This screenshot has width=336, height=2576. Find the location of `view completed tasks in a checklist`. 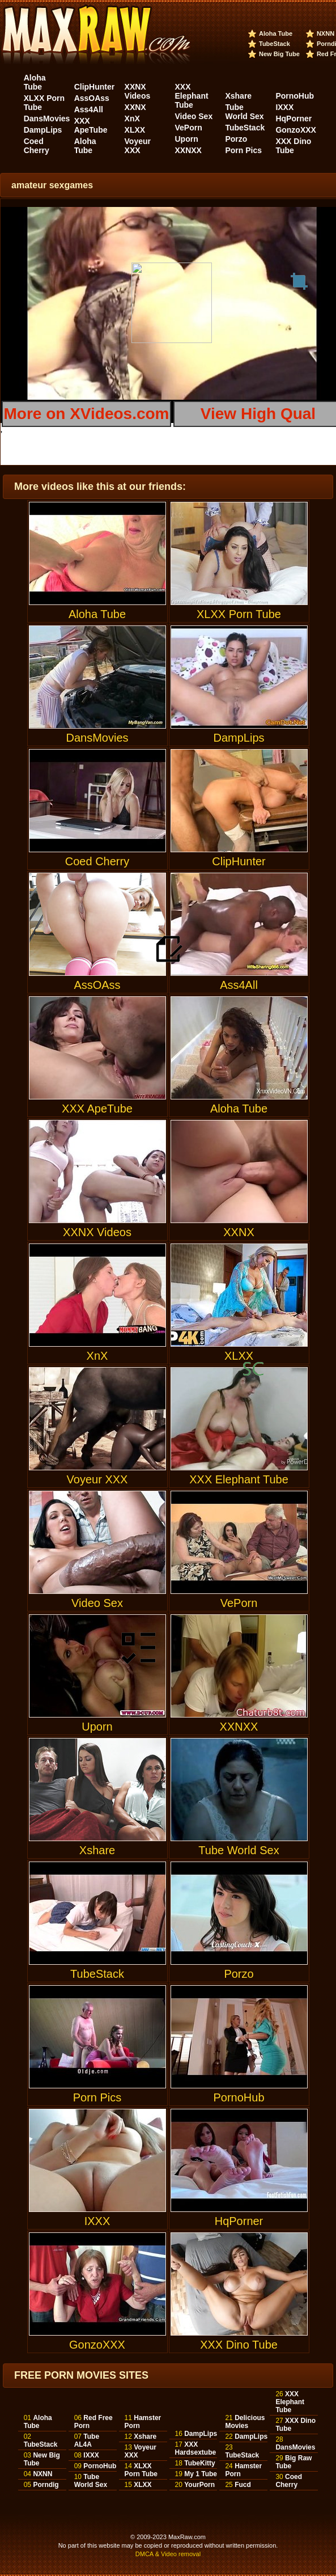

view completed tasks in a checklist is located at coordinates (138, 1647).